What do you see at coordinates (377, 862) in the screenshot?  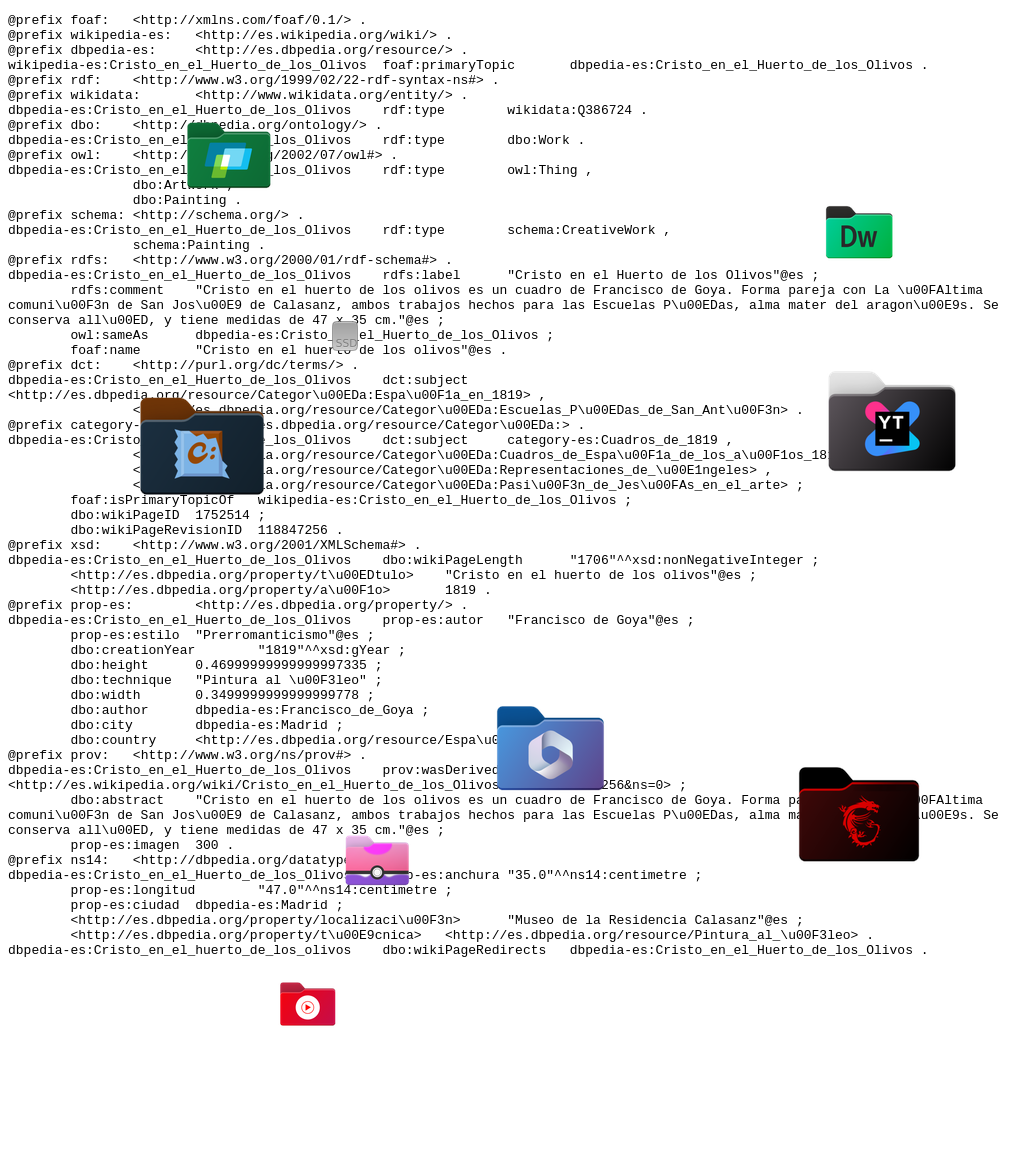 I see `folder for pokémon dream ball collection or related files` at bounding box center [377, 862].